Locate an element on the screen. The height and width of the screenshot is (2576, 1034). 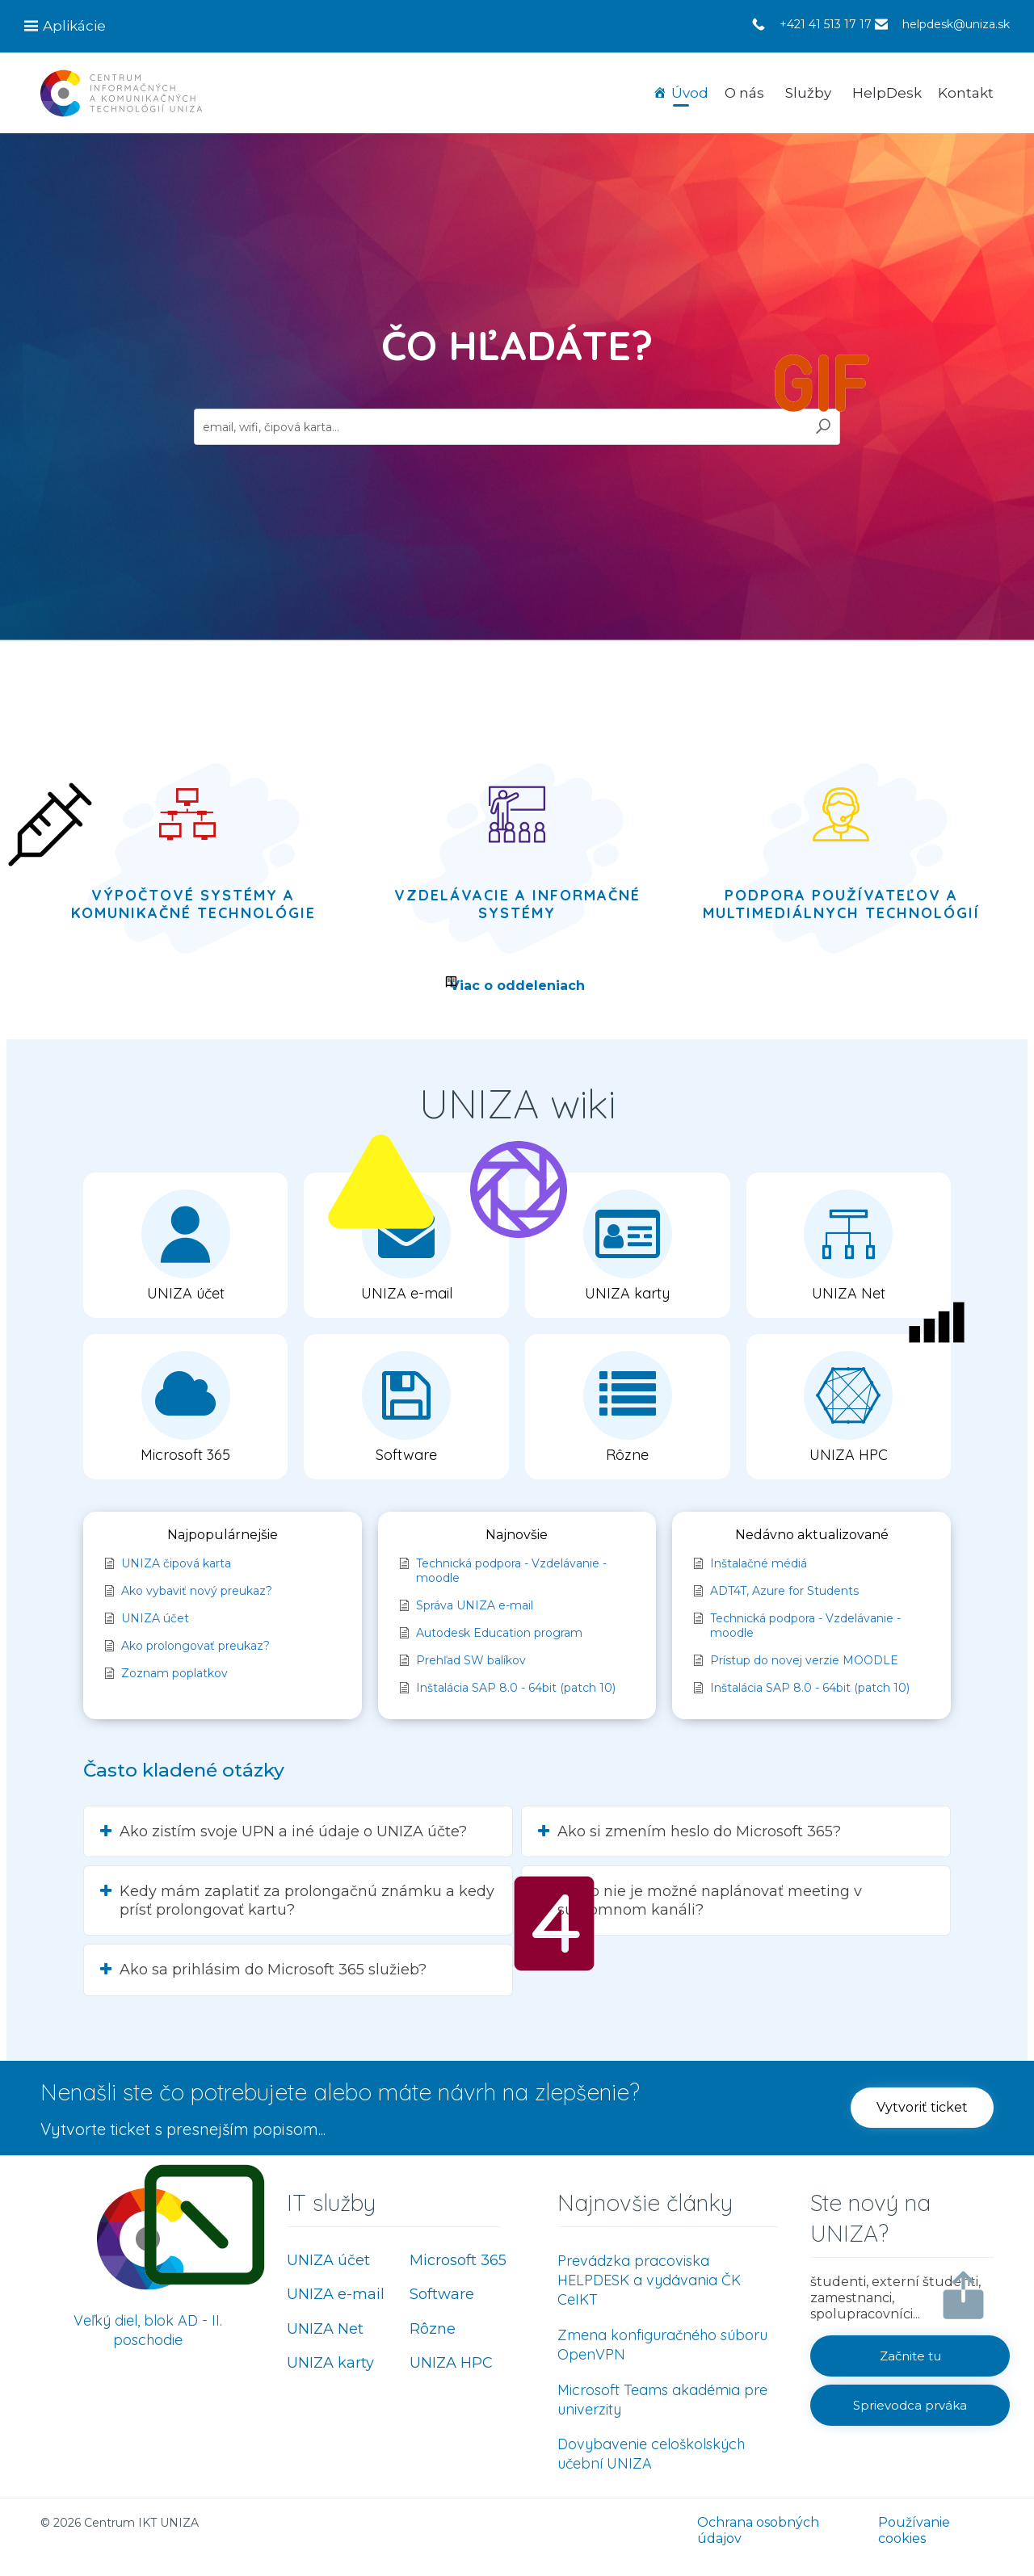
insert a GIF into your message is located at coordinates (820, 383).